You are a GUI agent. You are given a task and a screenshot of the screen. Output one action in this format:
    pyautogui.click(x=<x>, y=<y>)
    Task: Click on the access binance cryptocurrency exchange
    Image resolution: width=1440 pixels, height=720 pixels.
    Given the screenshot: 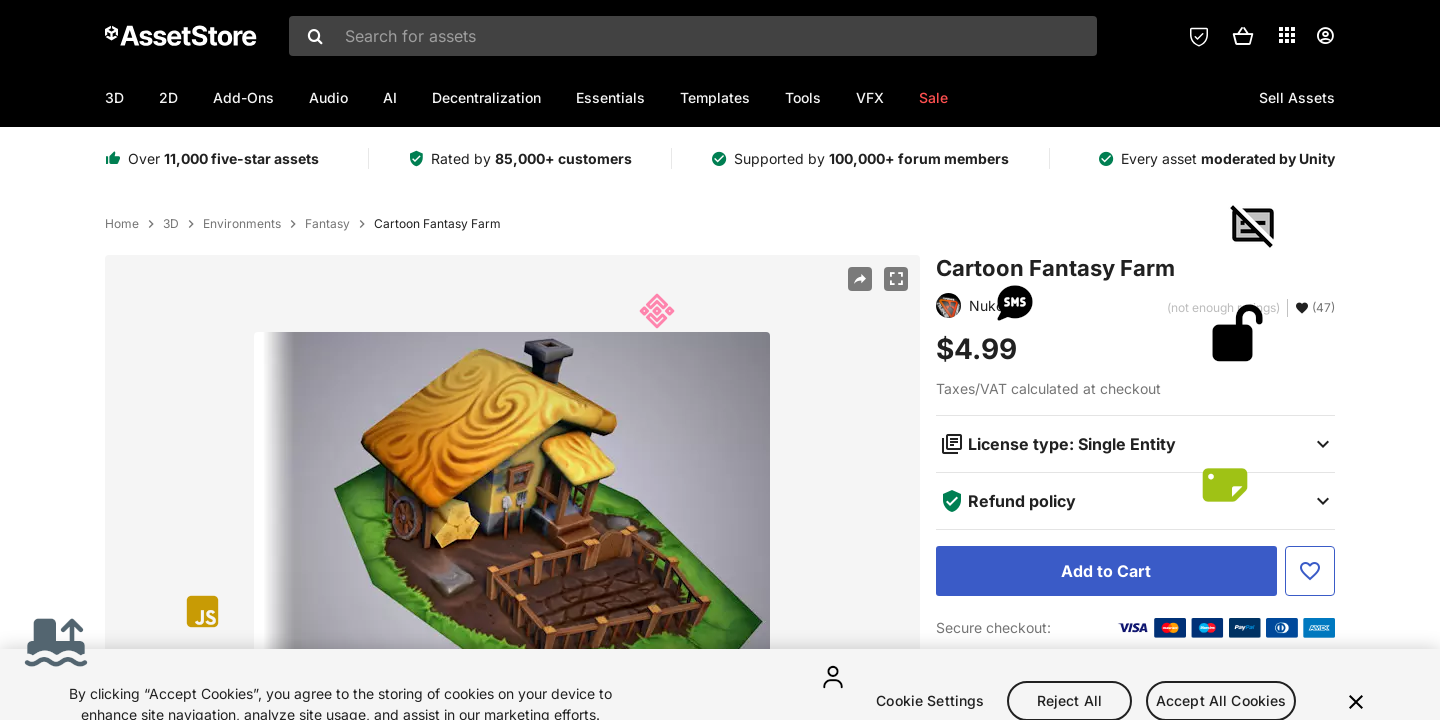 What is the action you would take?
    pyautogui.click(x=657, y=311)
    